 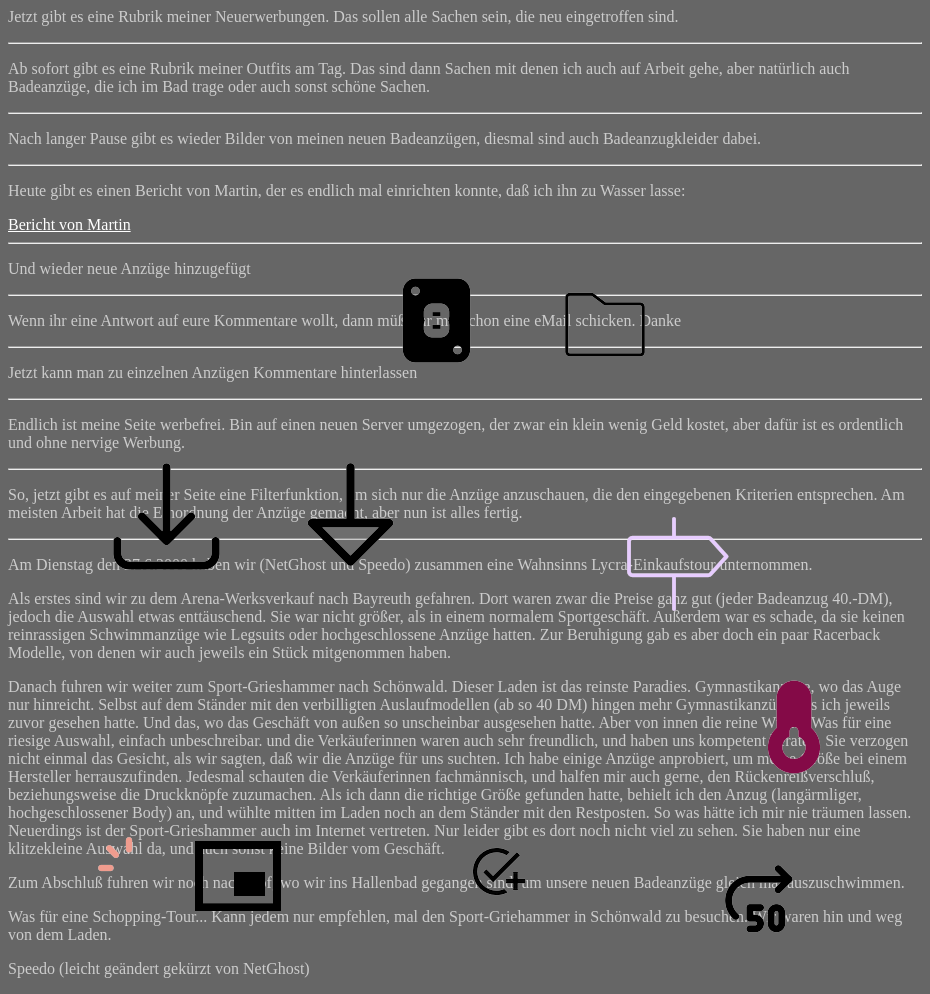 I want to click on open file folder, so click(x=605, y=323).